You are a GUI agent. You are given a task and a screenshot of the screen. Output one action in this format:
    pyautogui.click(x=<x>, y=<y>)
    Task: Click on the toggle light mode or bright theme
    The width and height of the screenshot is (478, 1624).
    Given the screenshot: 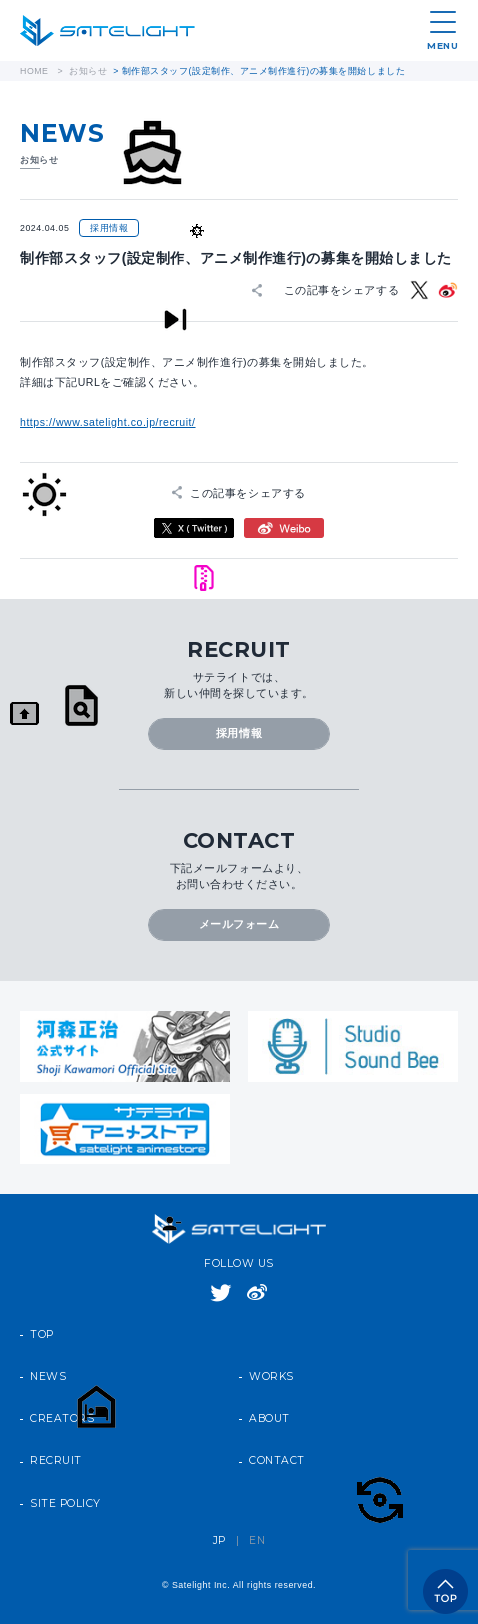 What is the action you would take?
    pyautogui.click(x=44, y=495)
    